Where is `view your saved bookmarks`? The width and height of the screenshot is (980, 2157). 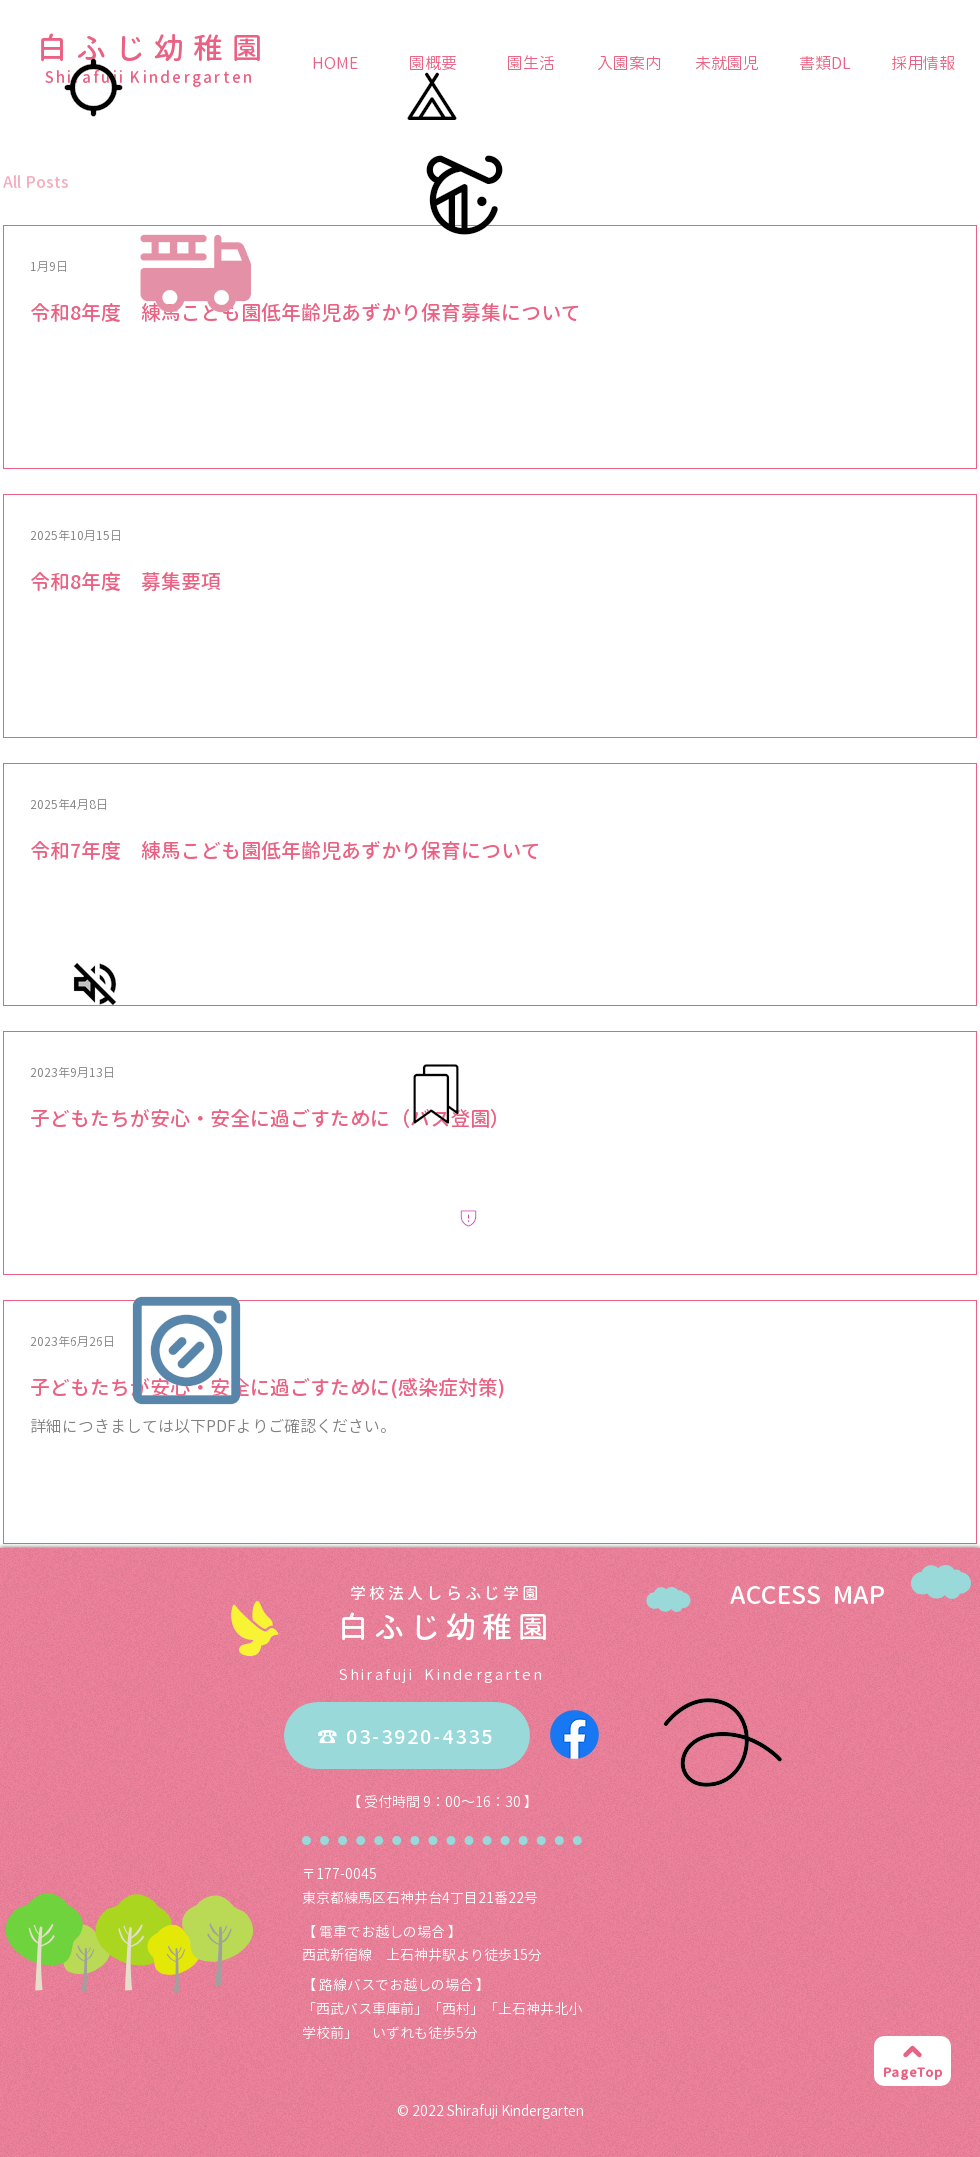 view your saved bookmarks is located at coordinates (436, 1094).